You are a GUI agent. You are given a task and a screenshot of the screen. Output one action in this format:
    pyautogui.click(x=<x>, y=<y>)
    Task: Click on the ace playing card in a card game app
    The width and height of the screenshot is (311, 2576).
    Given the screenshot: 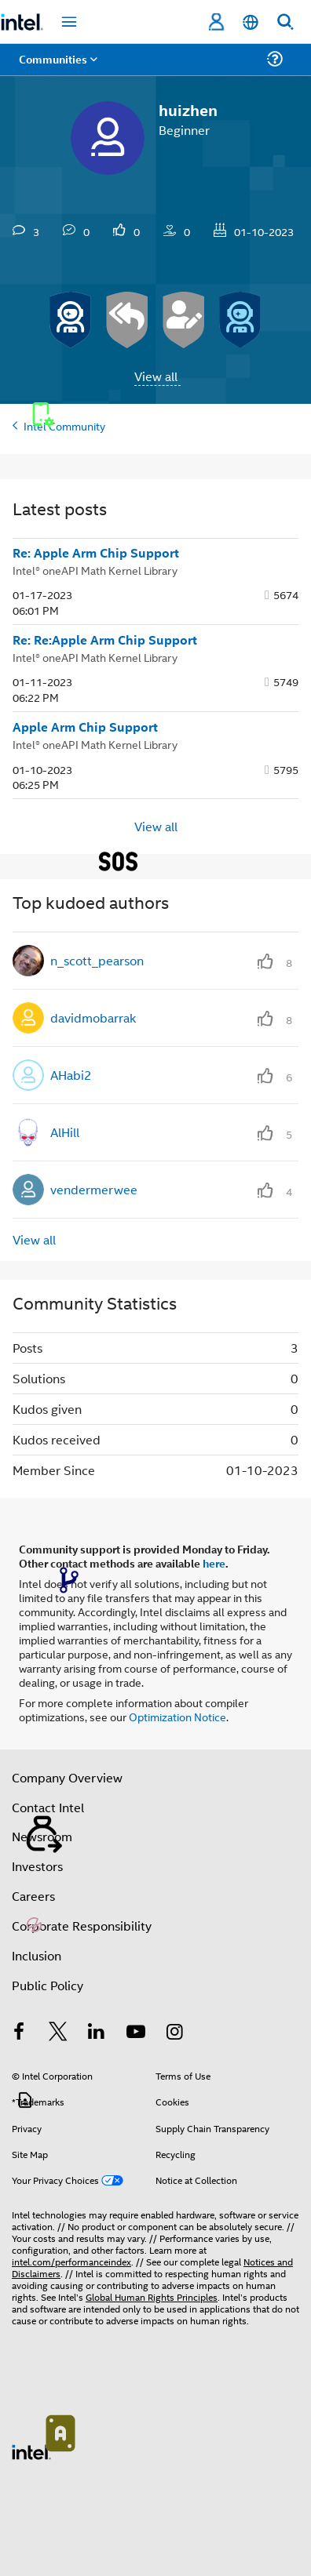 What is the action you would take?
    pyautogui.click(x=60, y=2433)
    